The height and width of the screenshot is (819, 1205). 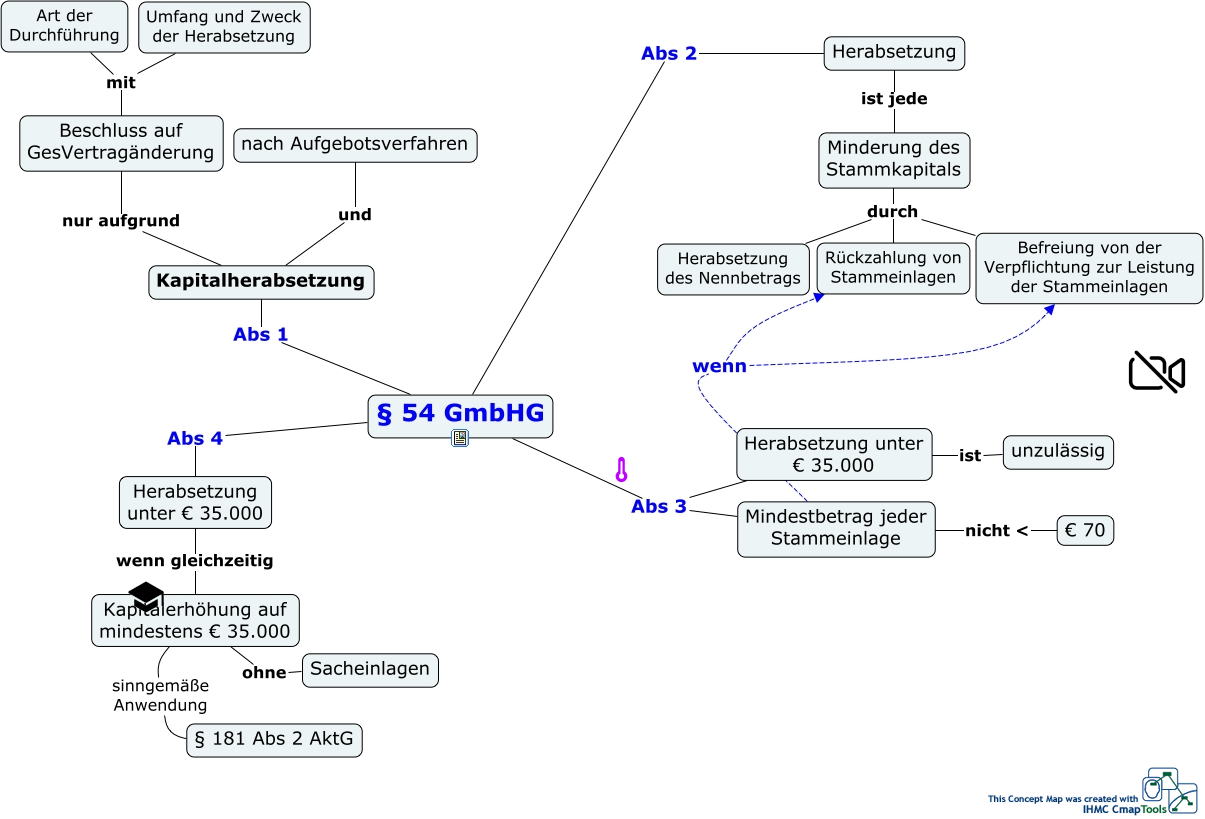 I want to click on turn off camera or disable video, so click(x=1157, y=373).